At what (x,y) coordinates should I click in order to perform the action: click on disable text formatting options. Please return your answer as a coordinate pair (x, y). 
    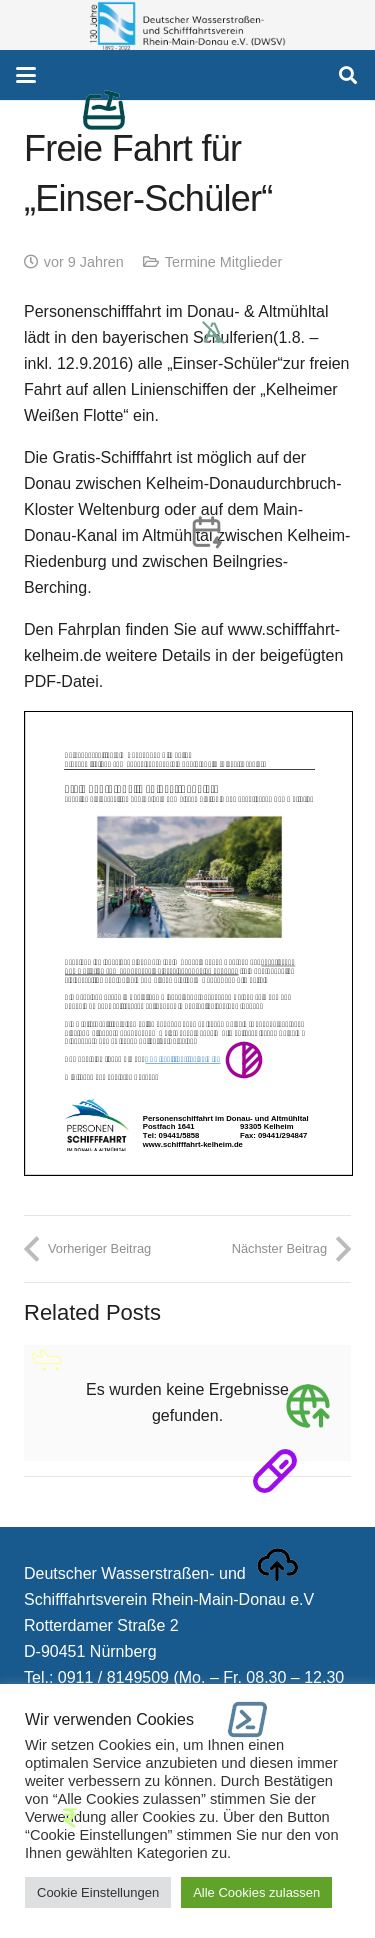
    Looking at the image, I should click on (213, 332).